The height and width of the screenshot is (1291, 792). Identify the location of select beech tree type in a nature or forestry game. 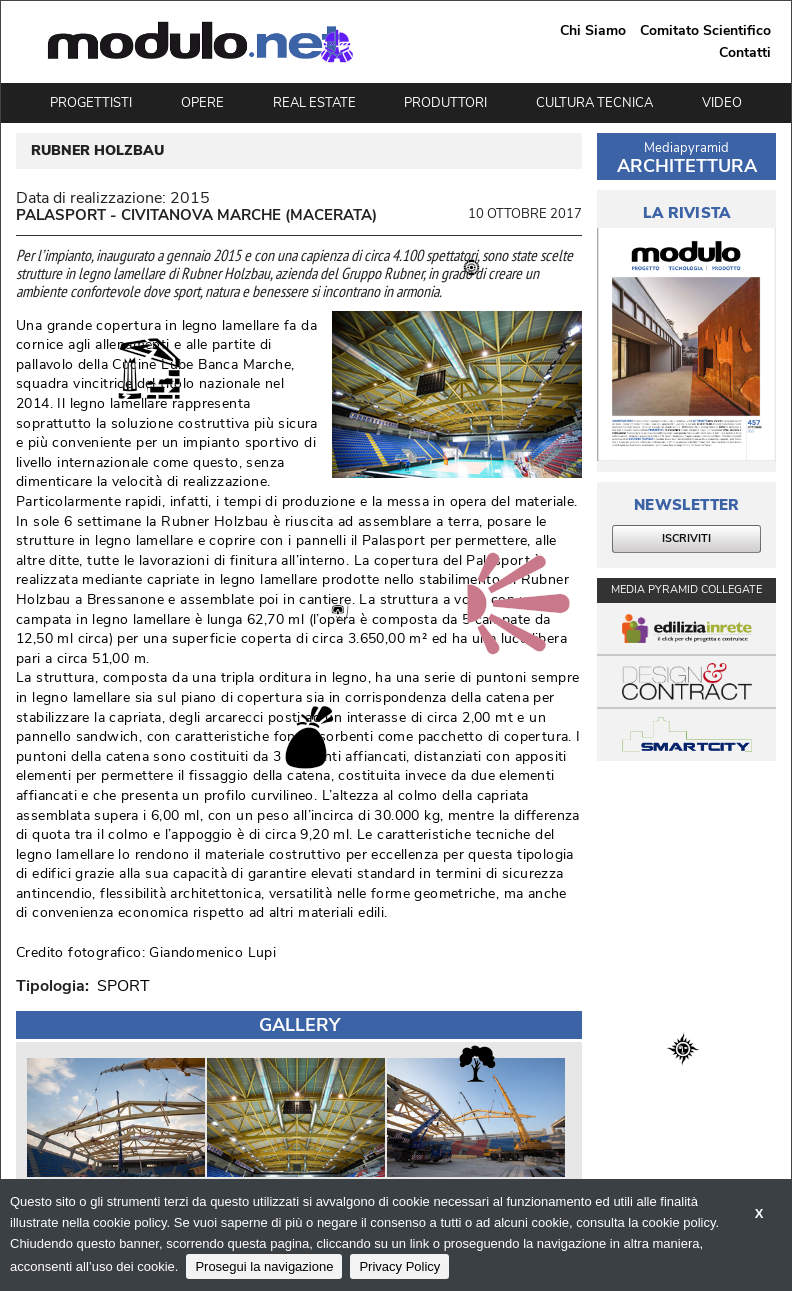
(477, 1063).